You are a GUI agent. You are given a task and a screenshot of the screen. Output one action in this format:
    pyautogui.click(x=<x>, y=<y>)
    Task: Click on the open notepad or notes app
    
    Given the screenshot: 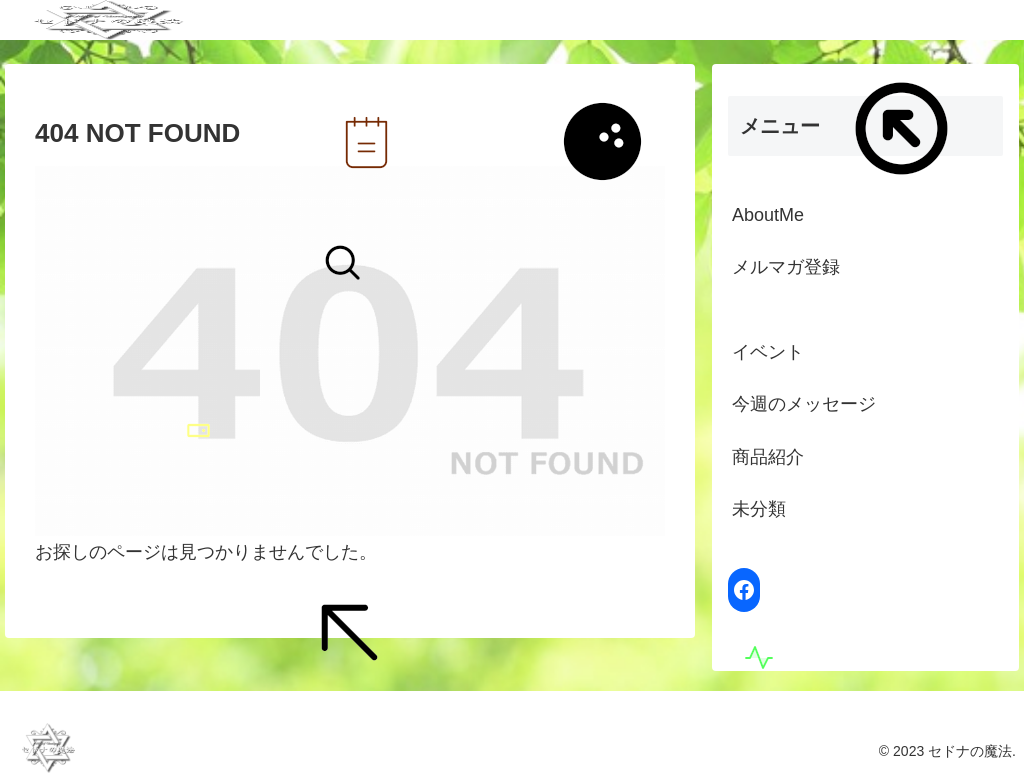 What is the action you would take?
    pyautogui.click(x=366, y=143)
    